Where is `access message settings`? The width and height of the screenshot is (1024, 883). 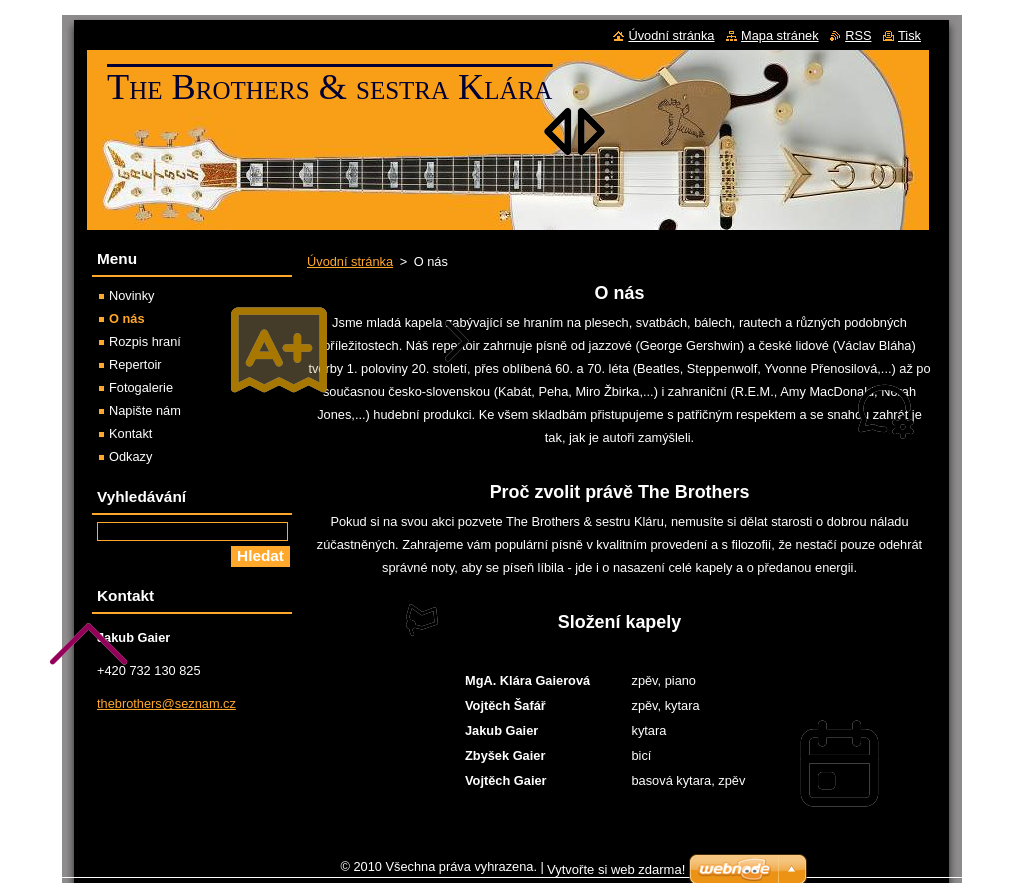 access message settings is located at coordinates (884, 408).